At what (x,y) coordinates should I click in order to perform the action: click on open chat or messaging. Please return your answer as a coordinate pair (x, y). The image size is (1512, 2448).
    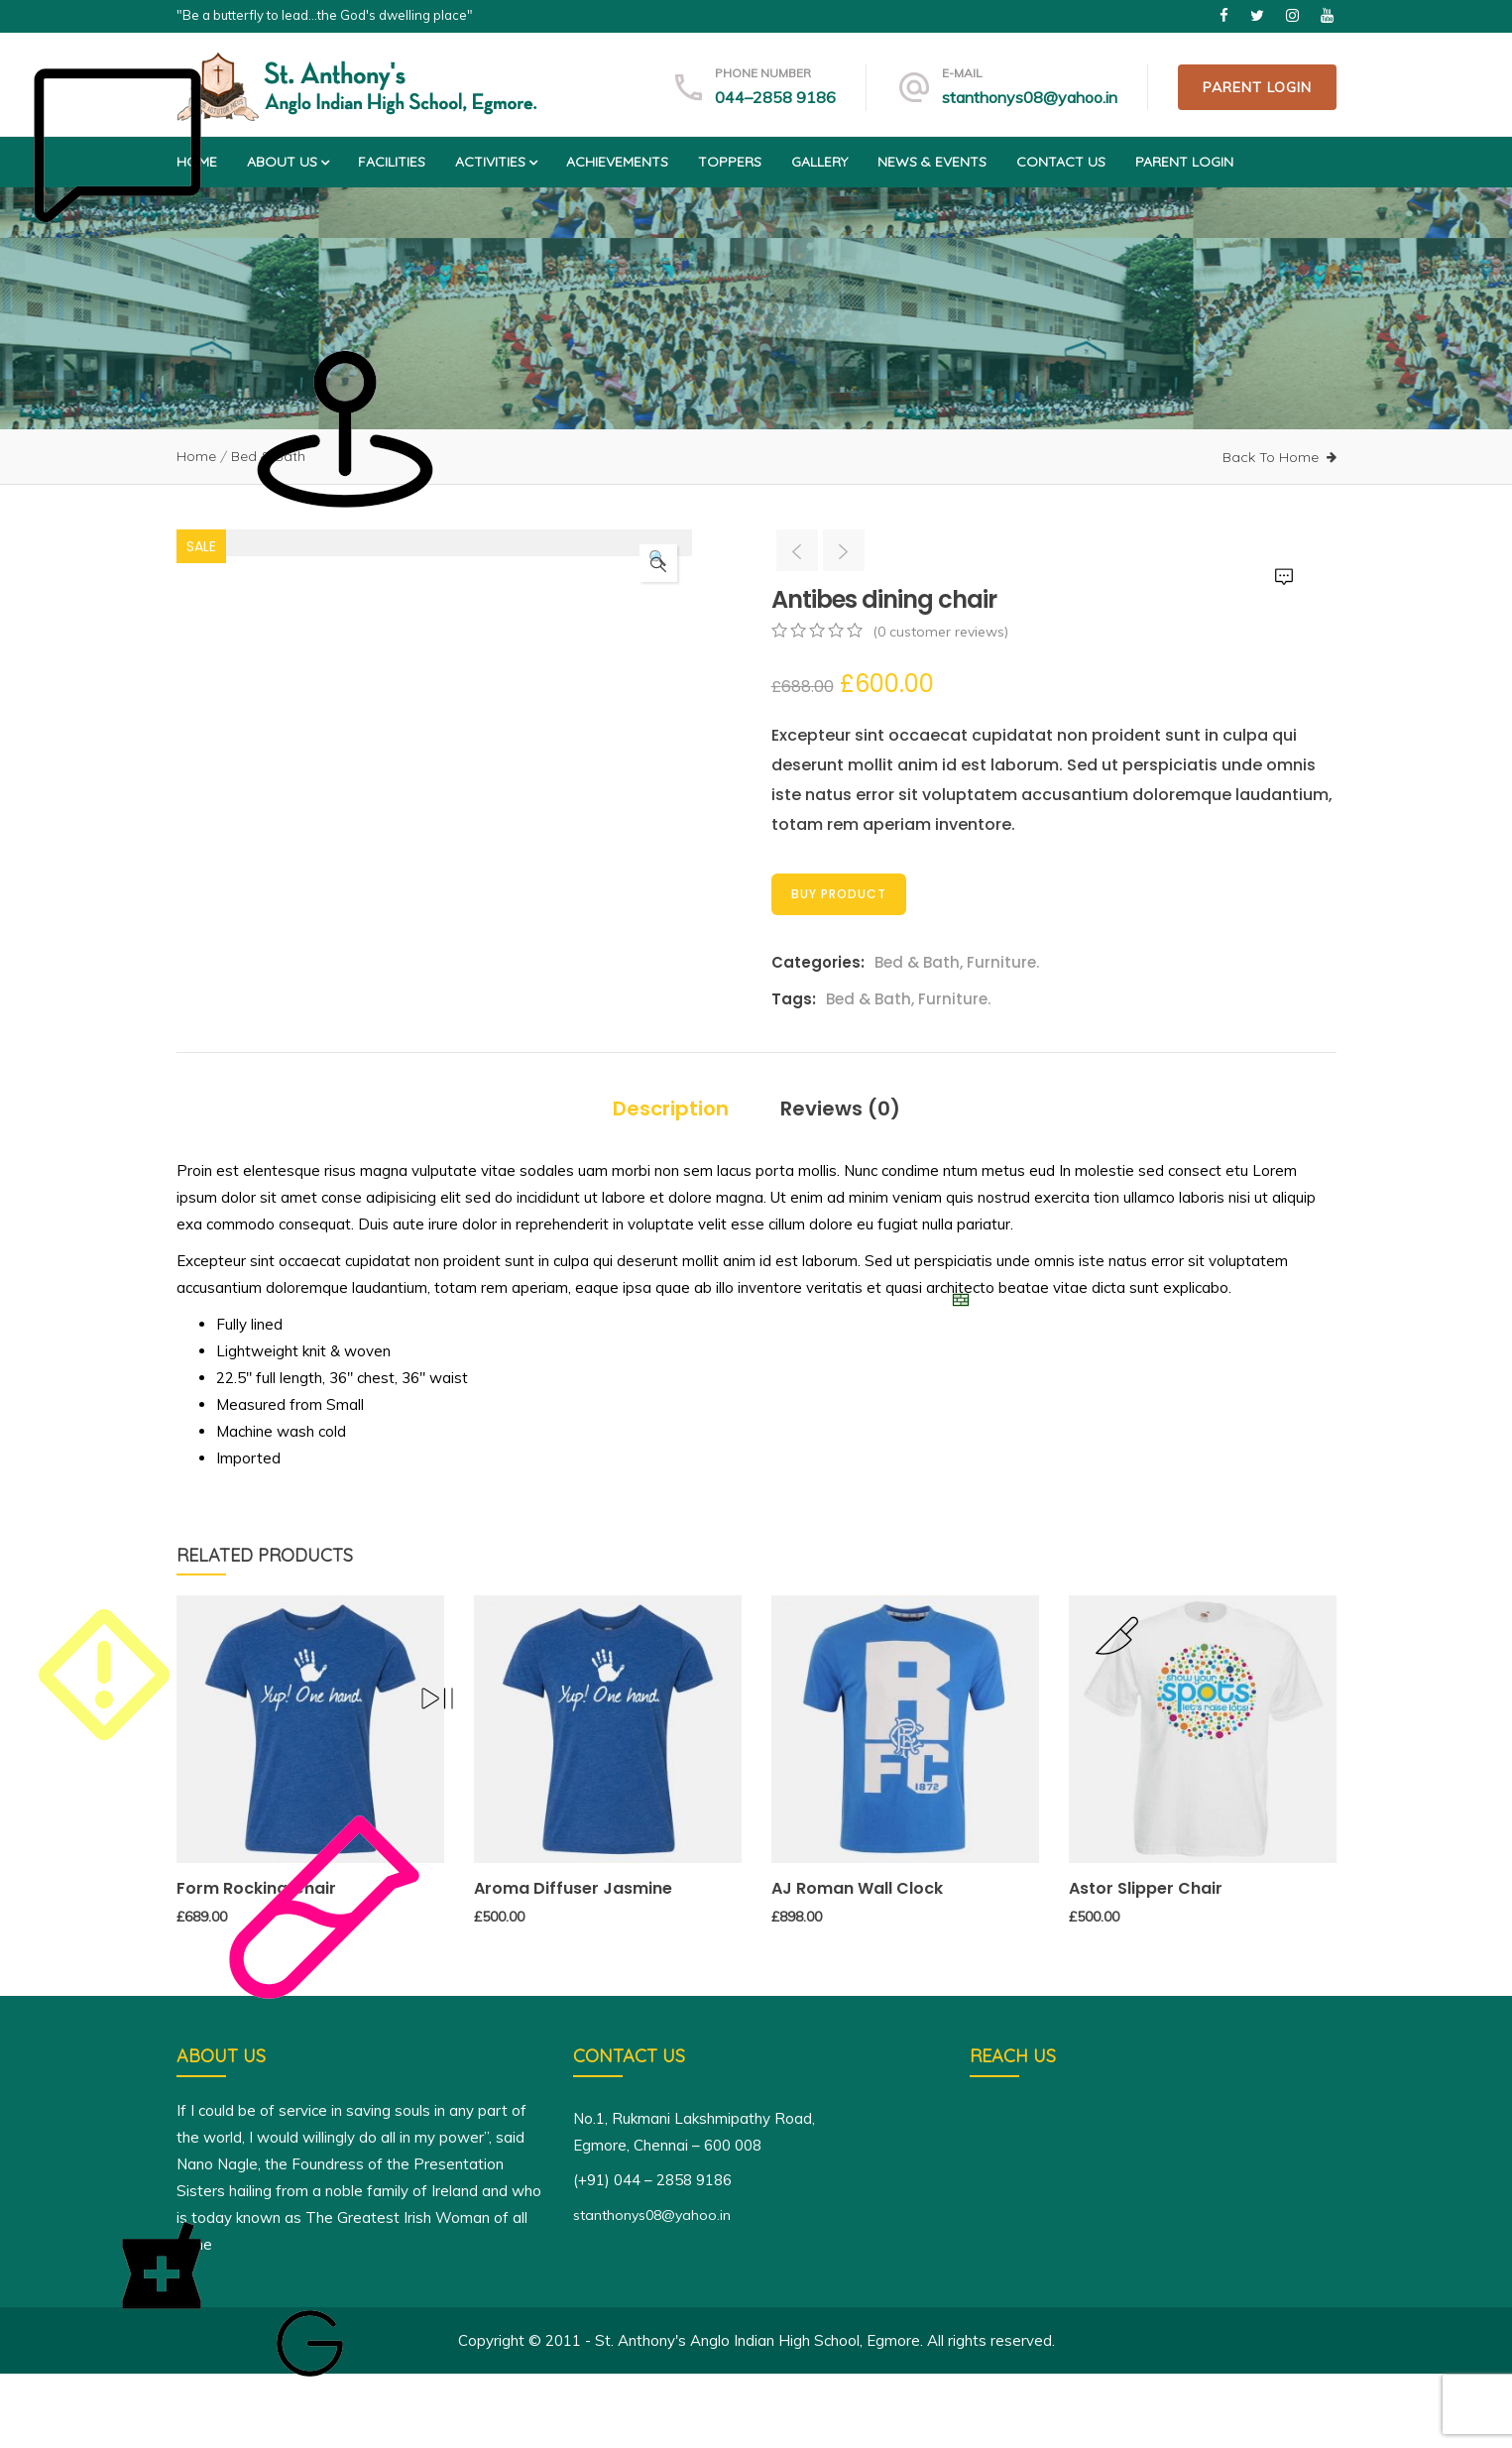
    Looking at the image, I should click on (117, 132).